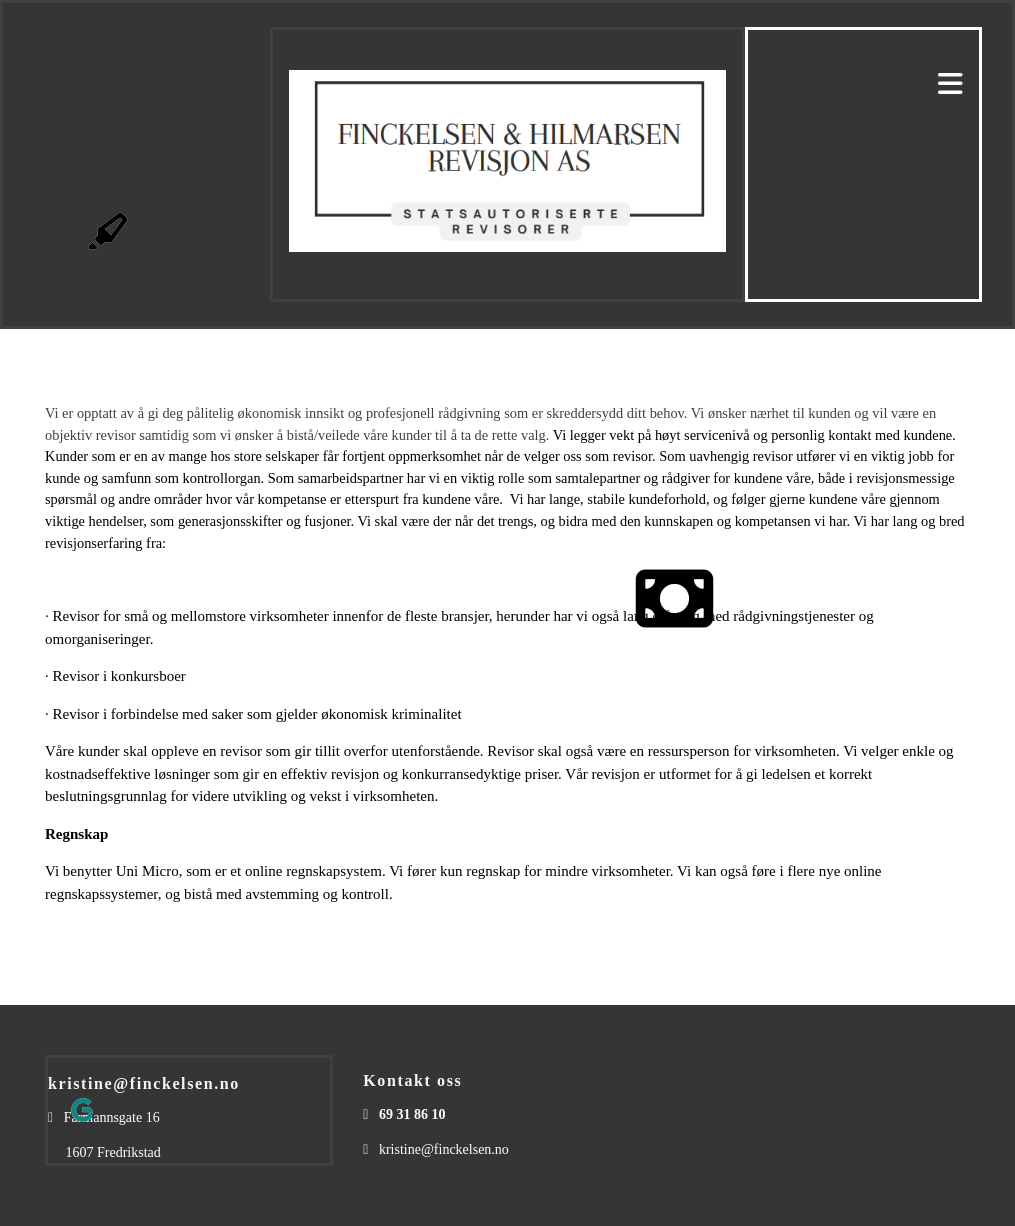 This screenshot has width=1015, height=1226. Describe the element at coordinates (674, 598) in the screenshot. I see `view payment or billing information` at that location.